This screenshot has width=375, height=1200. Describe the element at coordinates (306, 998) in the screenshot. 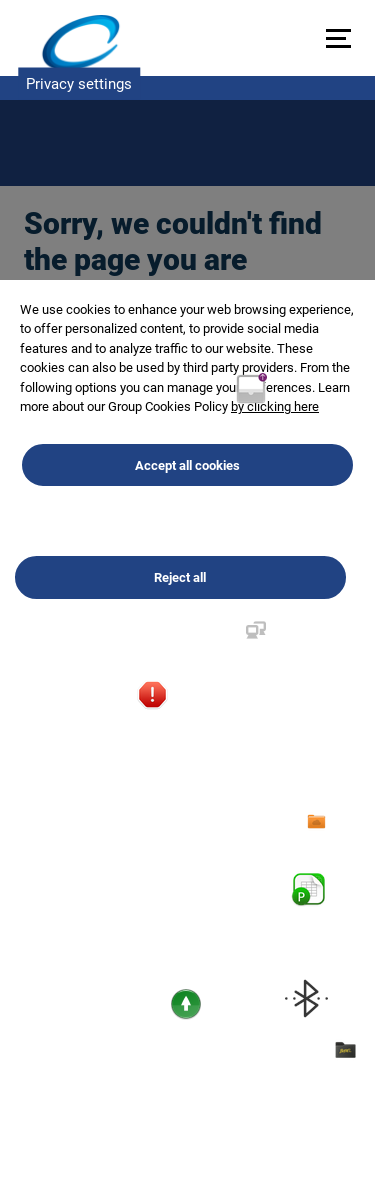

I see `bluetooth is enabled and active` at that location.